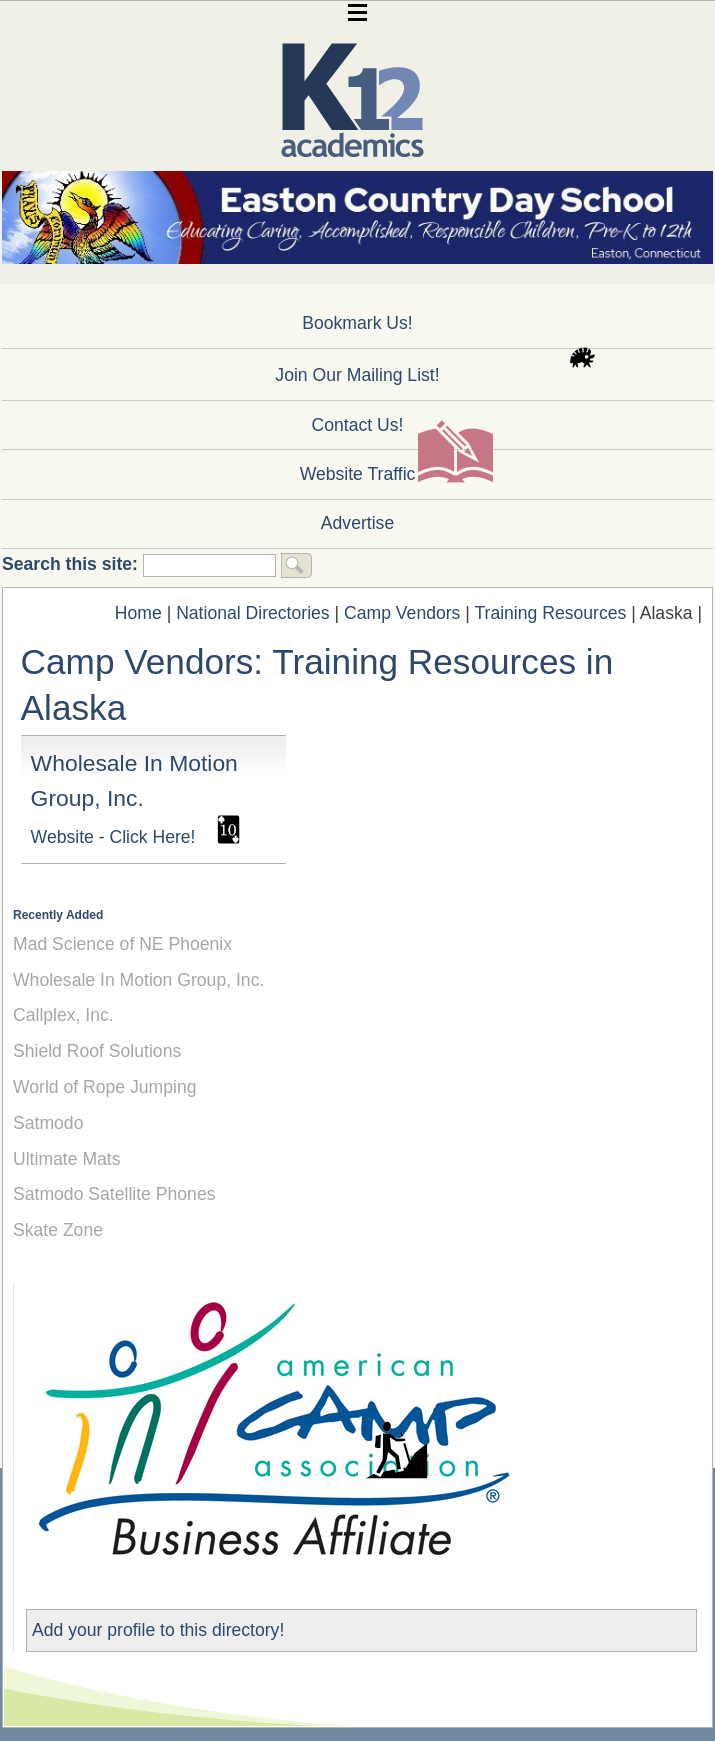 The image size is (715, 1741). What do you see at coordinates (396, 1447) in the screenshot?
I see `explore hiking trails nearby` at bounding box center [396, 1447].